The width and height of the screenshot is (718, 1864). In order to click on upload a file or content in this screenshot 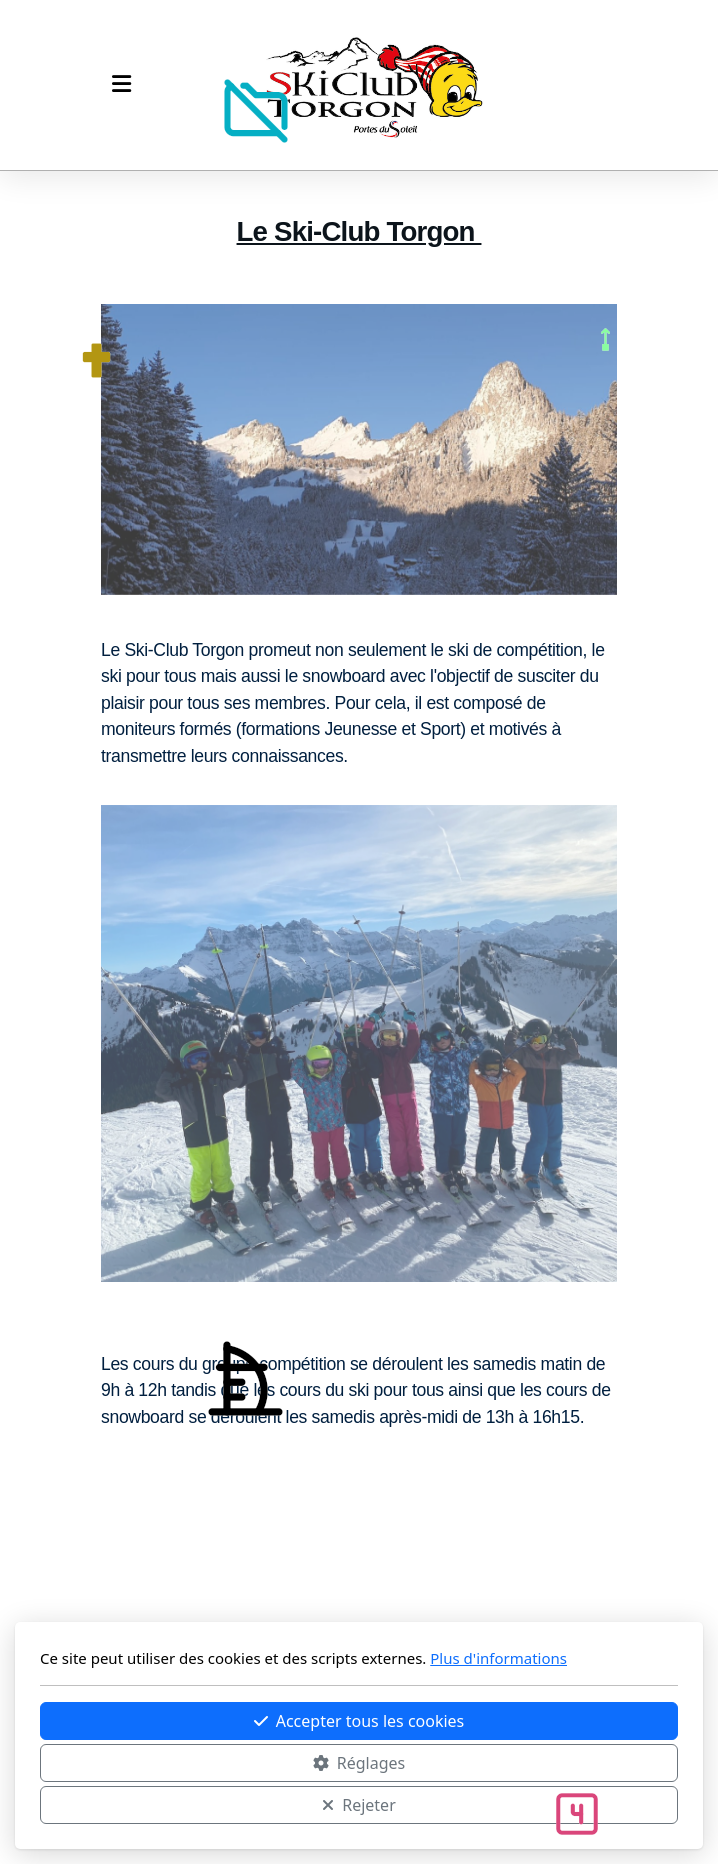, I will do `click(605, 339)`.